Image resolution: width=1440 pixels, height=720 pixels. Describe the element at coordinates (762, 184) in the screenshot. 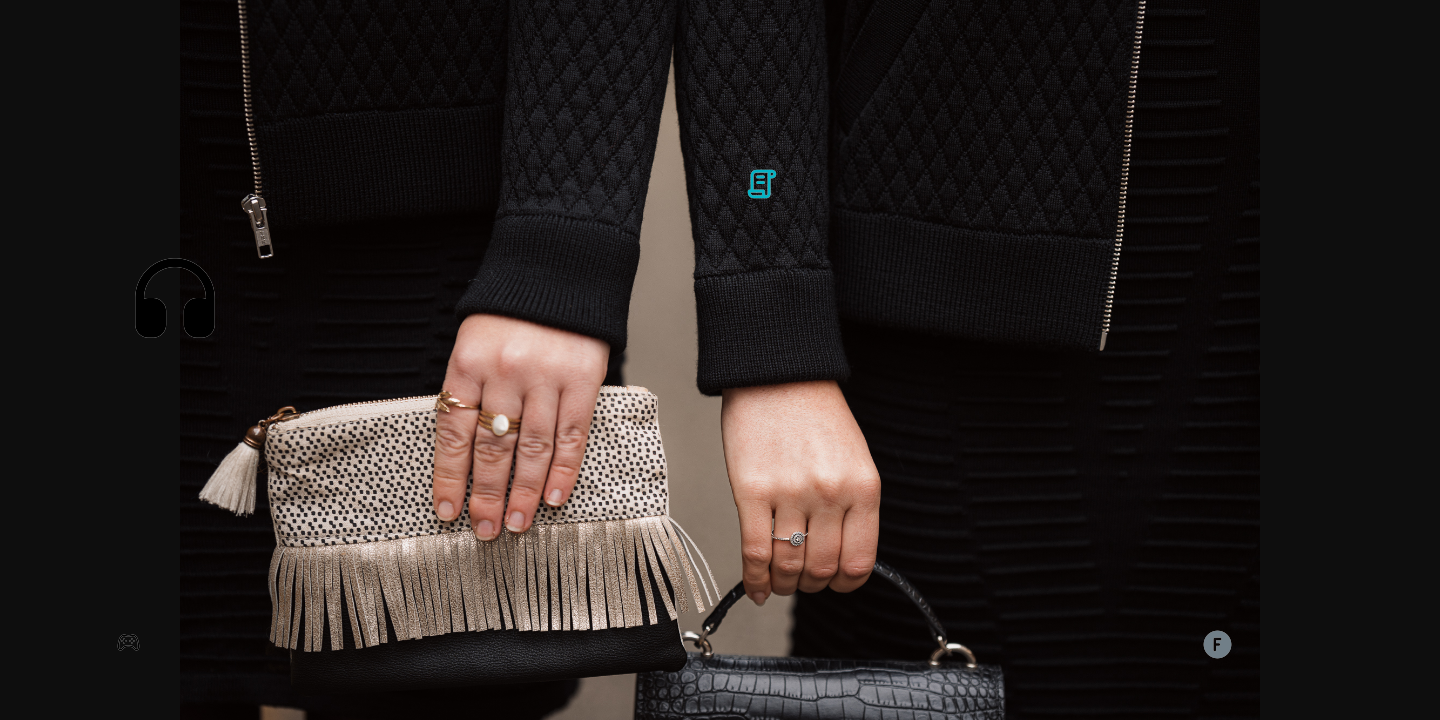

I see `view license or terms of service` at that location.